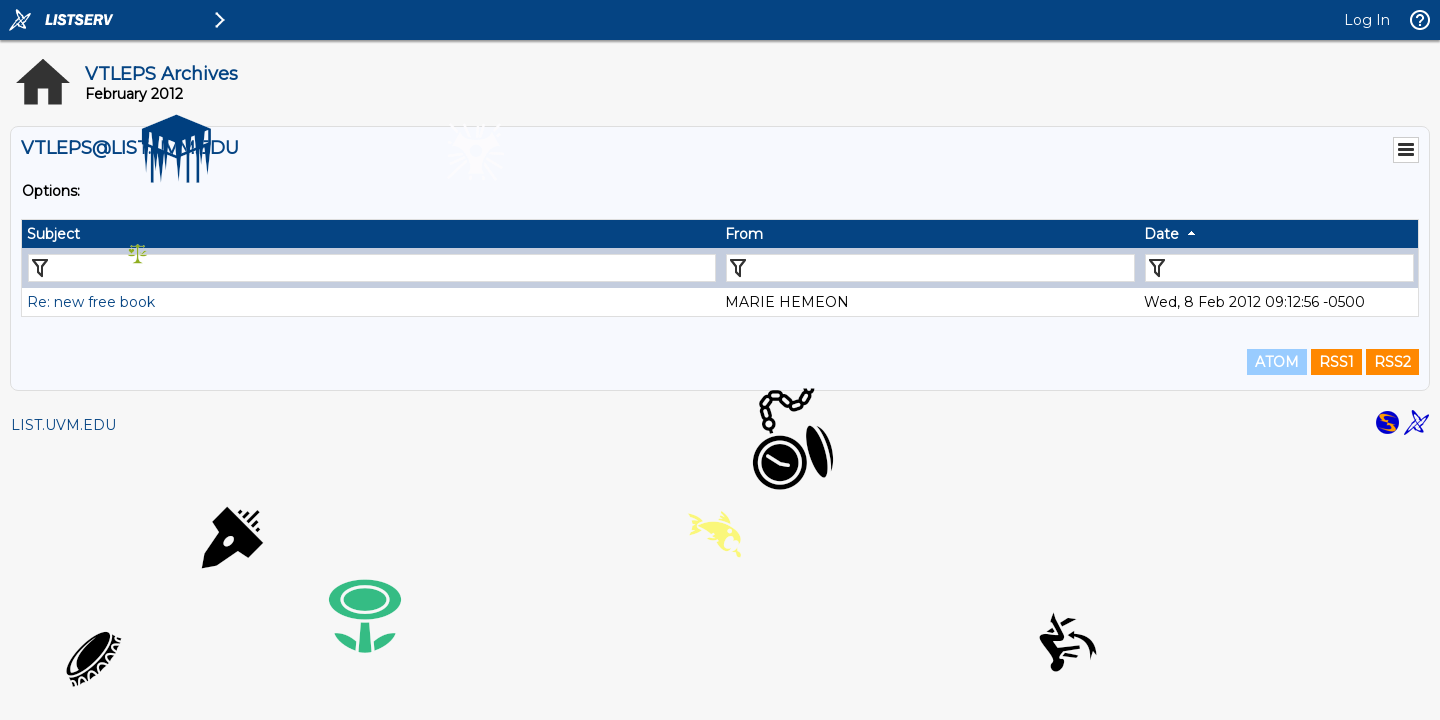  I want to click on collect a power-up or special ability, so click(365, 613).